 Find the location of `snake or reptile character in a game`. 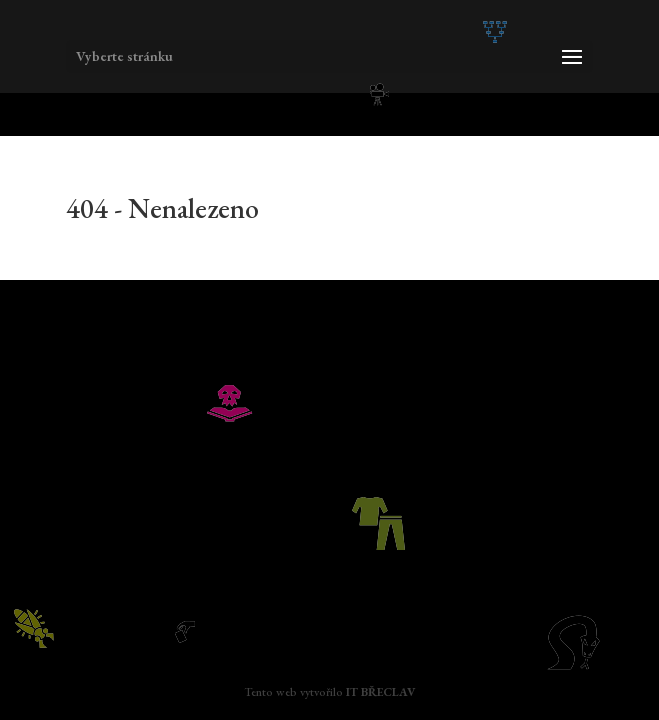

snake or reptile character in a game is located at coordinates (573, 642).